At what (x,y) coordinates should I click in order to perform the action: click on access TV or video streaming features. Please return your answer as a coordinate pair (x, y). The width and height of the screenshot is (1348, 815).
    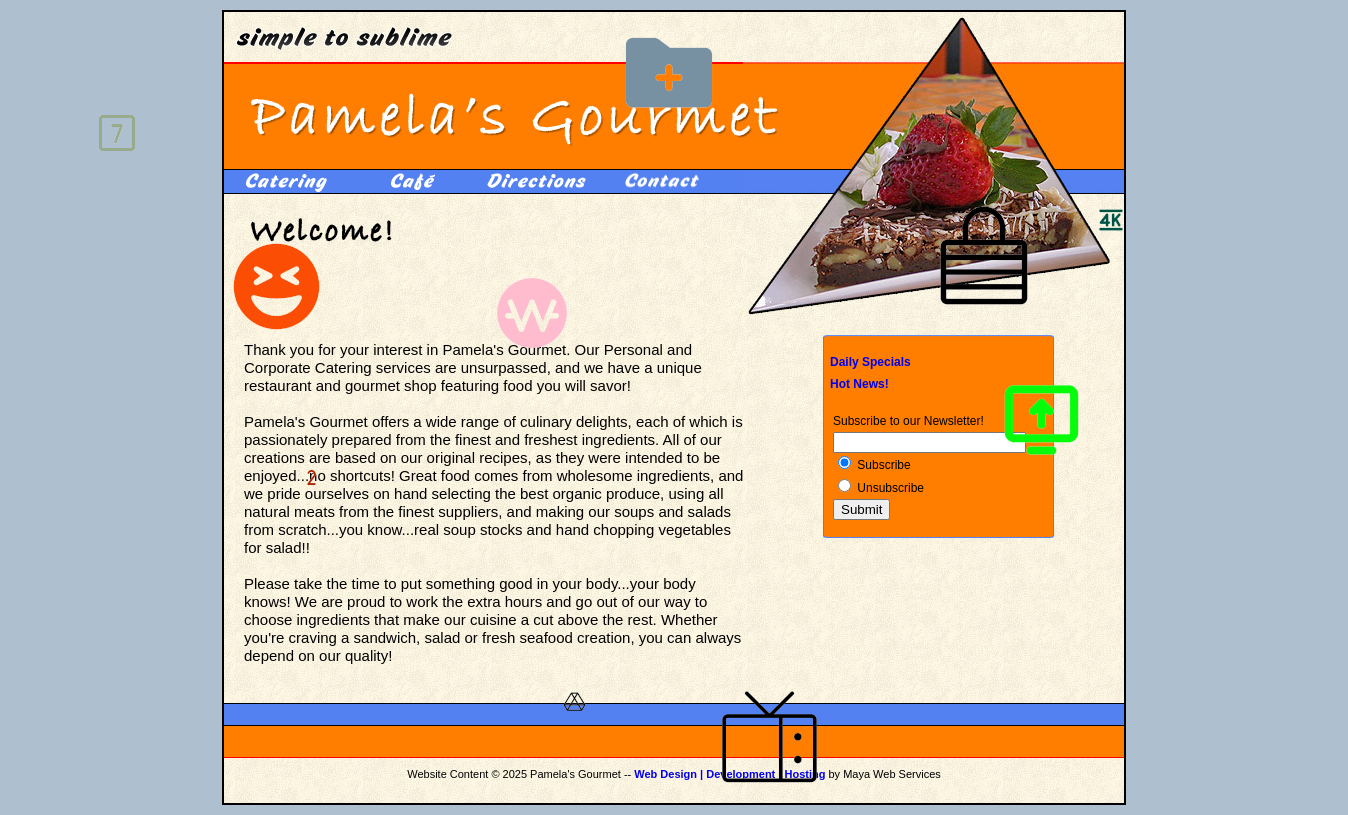
    Looking at the image, I should click on (769, 742).